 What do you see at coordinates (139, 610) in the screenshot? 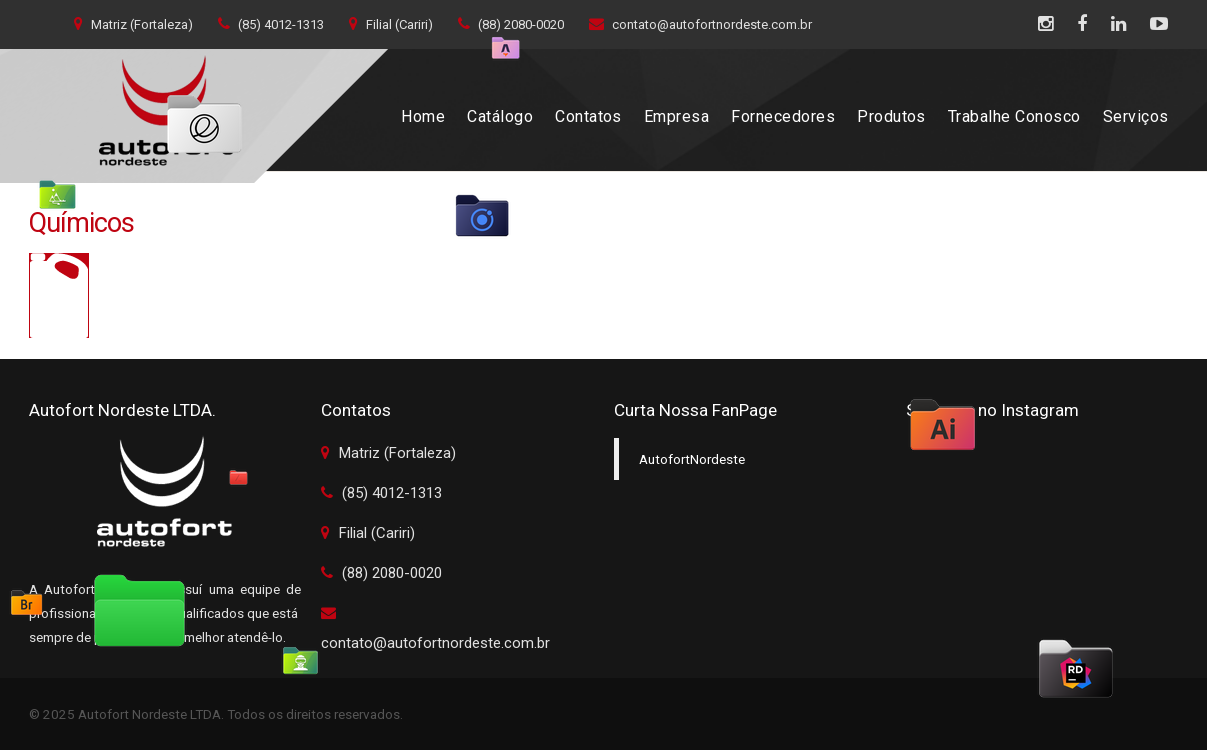
I see `open folder containing files` at bounding box center [139, 610].